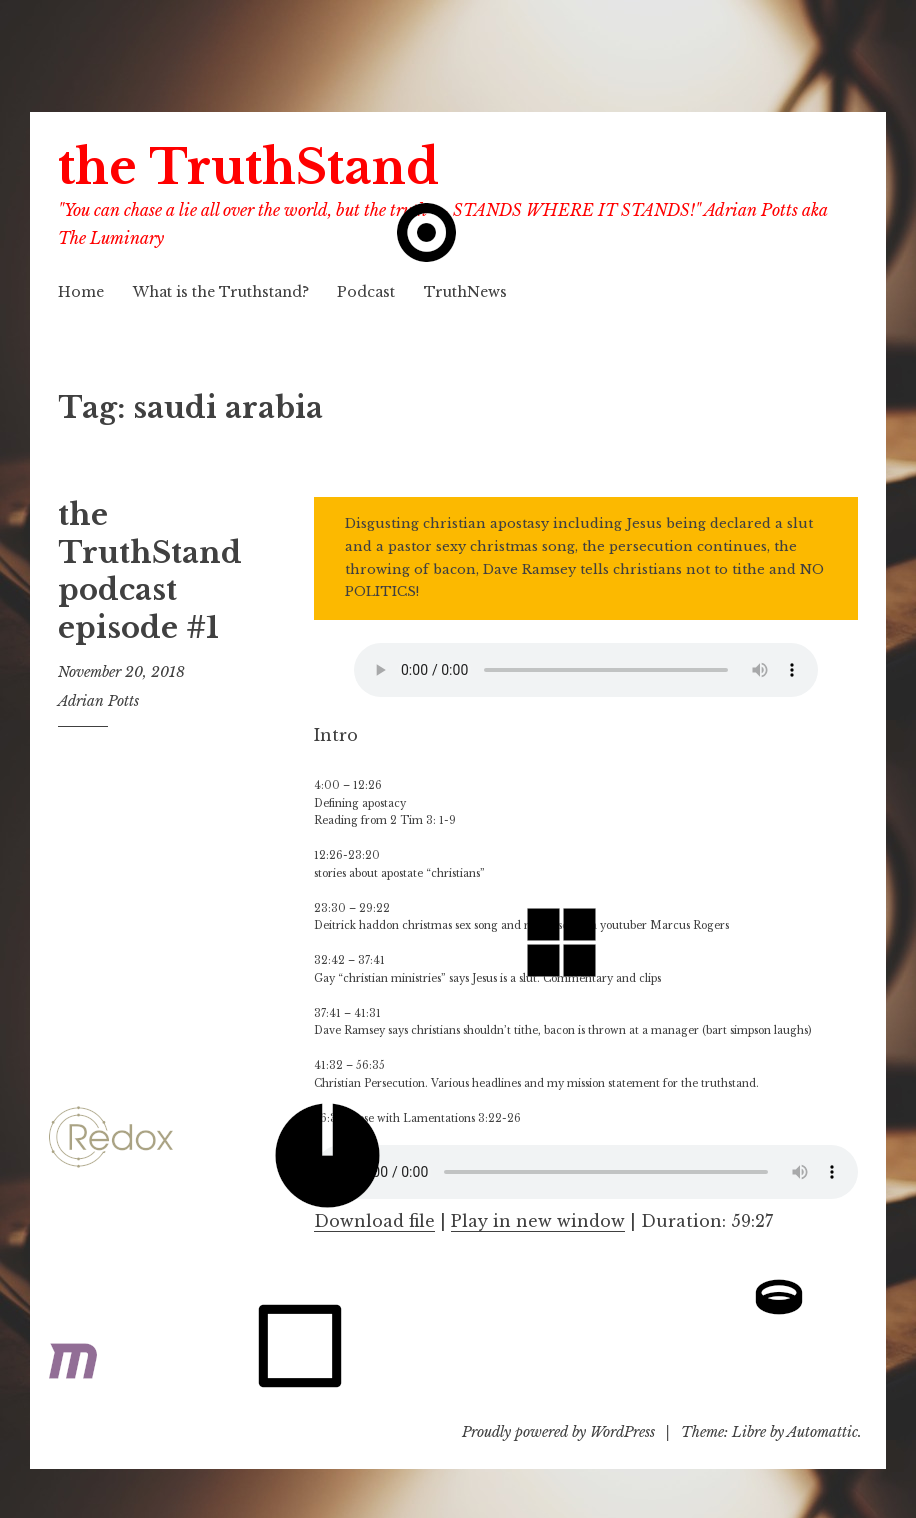 The height and width of the screenshot is (1518, 916). Describe the element at coordinates (327, 1155) in the screenshot. I see `power off or shut down the device` at that location.